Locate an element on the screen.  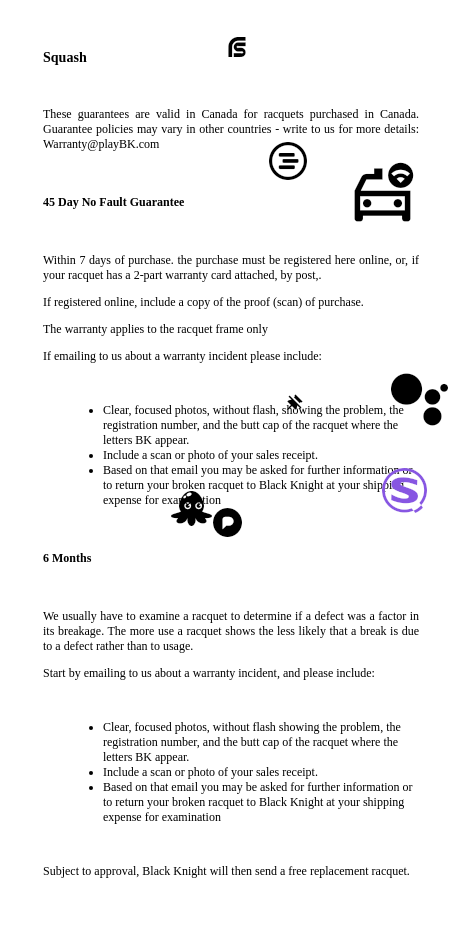
rsocket protocol or framework branding is located at coordinates (237, 47).